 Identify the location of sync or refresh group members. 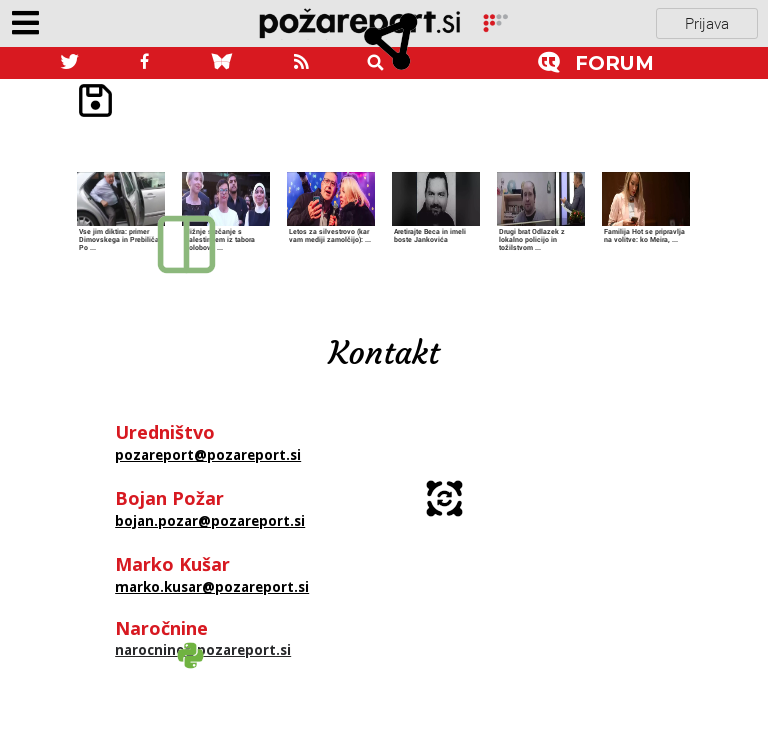
(444, 498).